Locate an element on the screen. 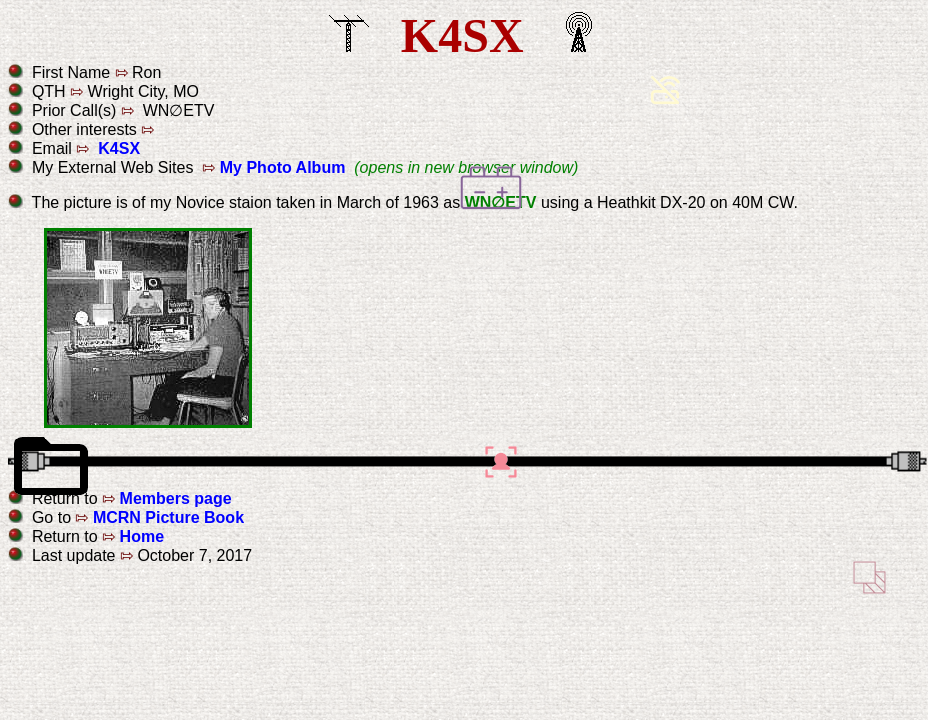 Image resolution: width=928 pixels, height=720 pixels. remove or subtract a selected item is located at coordinates (869, 577).